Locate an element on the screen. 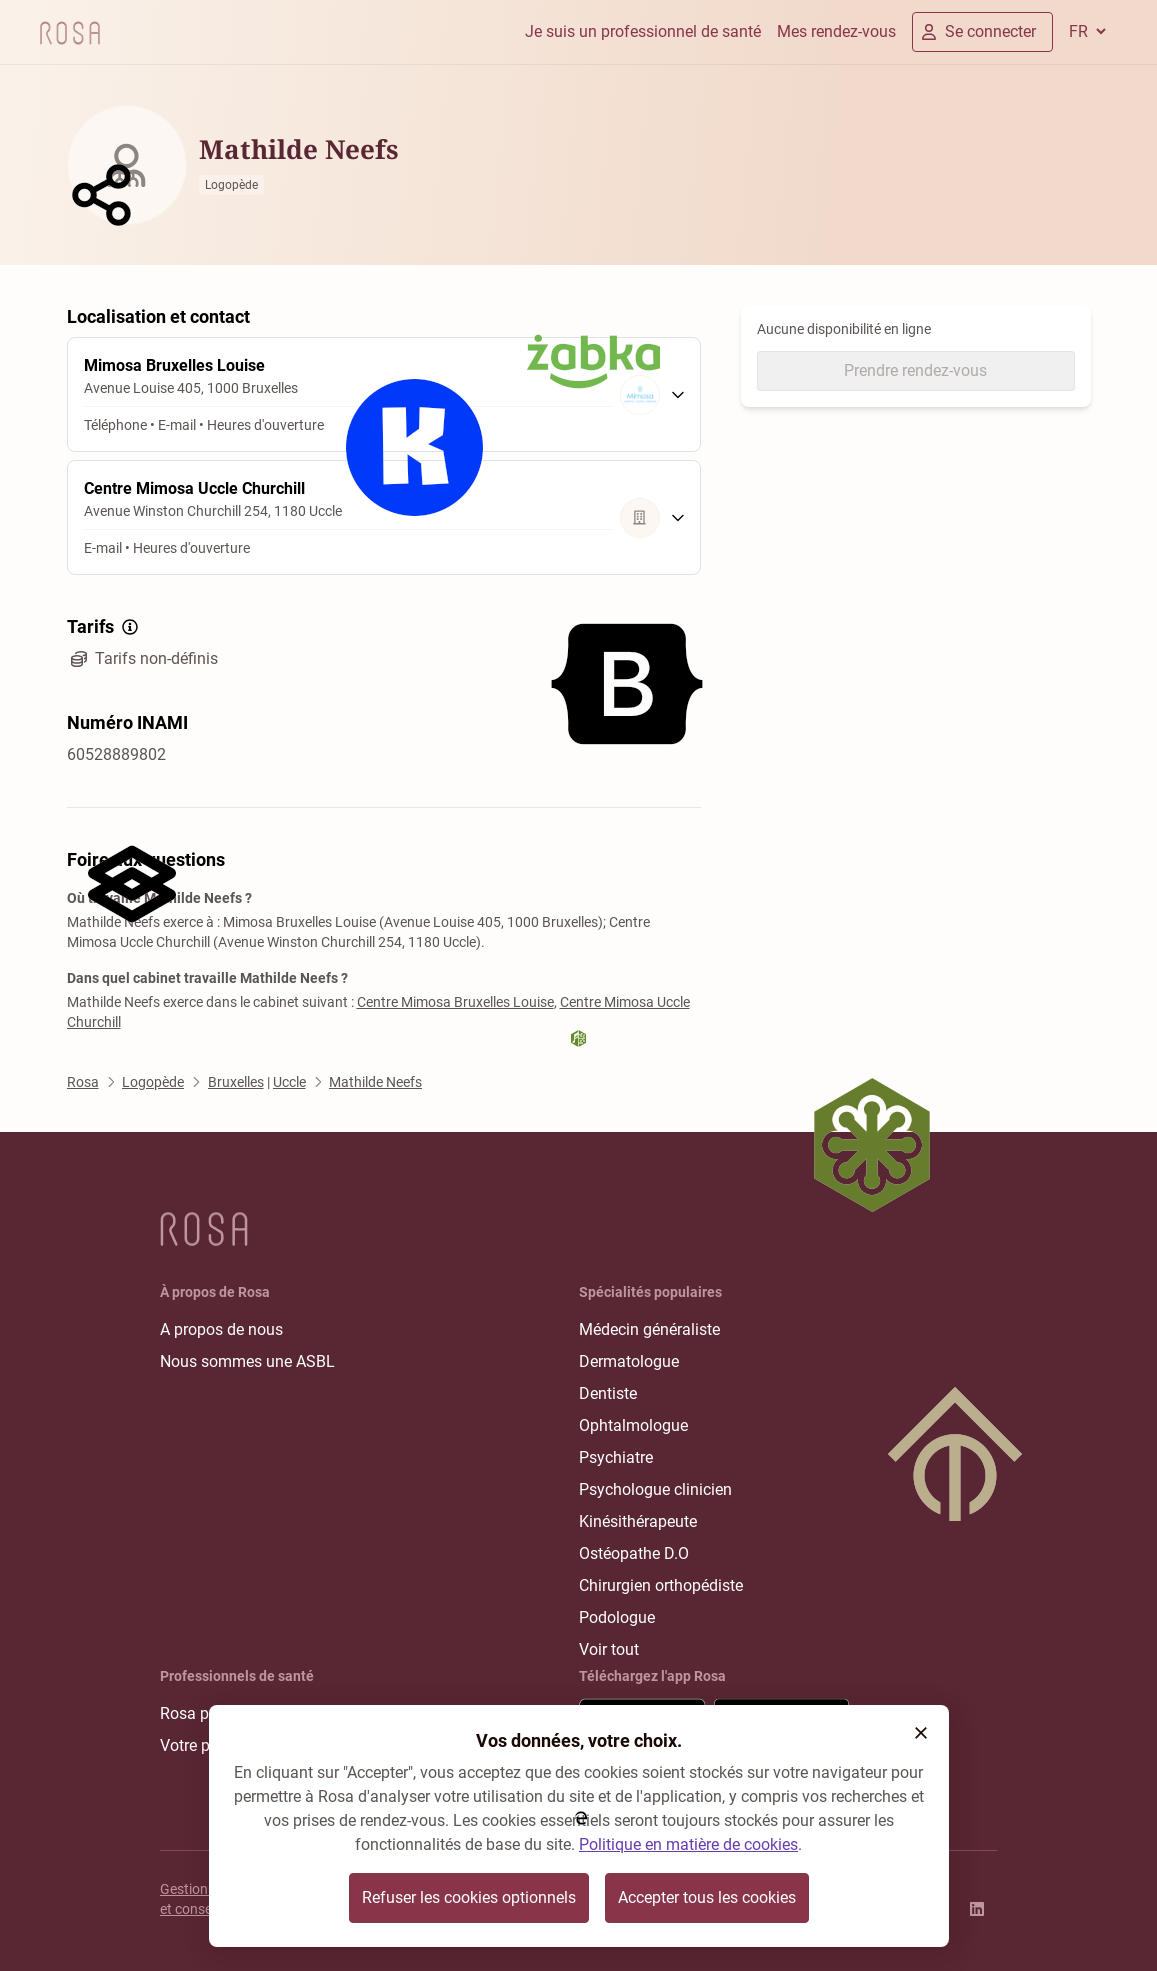 The image size is (1157, 1971). link to MusicBrainz music database is located at coordinates (578, 1038).